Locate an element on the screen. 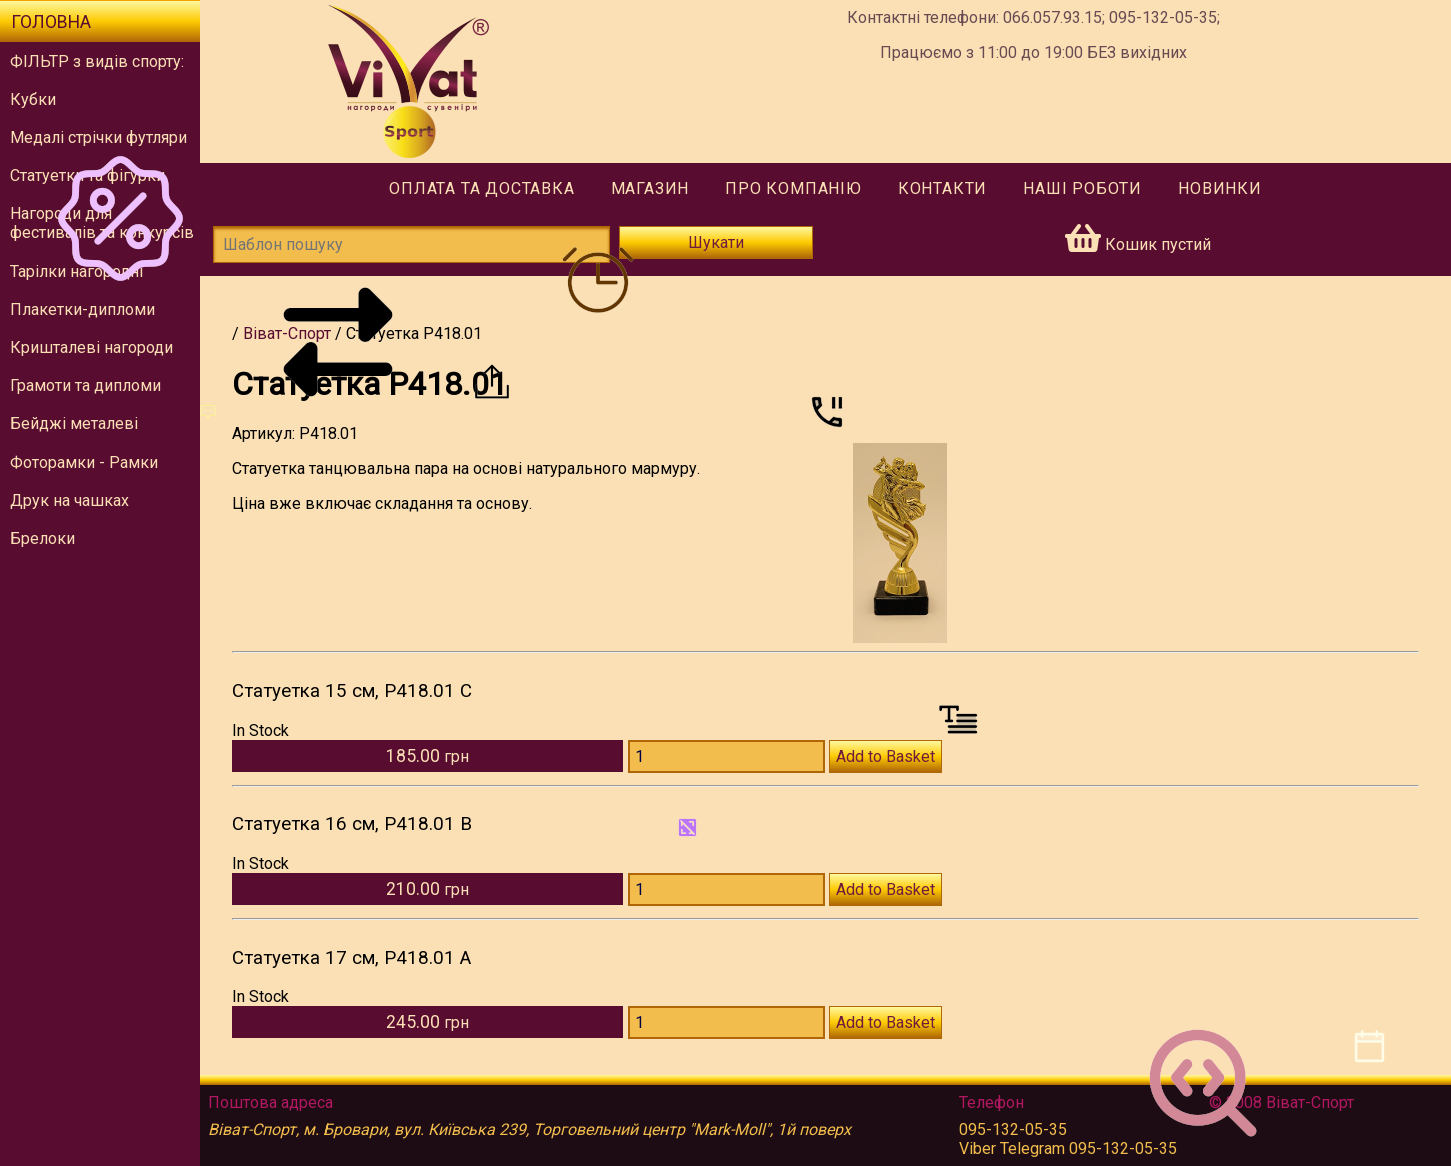 The height and width of the screenshot is (1166, 1451). upload a file or document is located at coordinates (492, 383).